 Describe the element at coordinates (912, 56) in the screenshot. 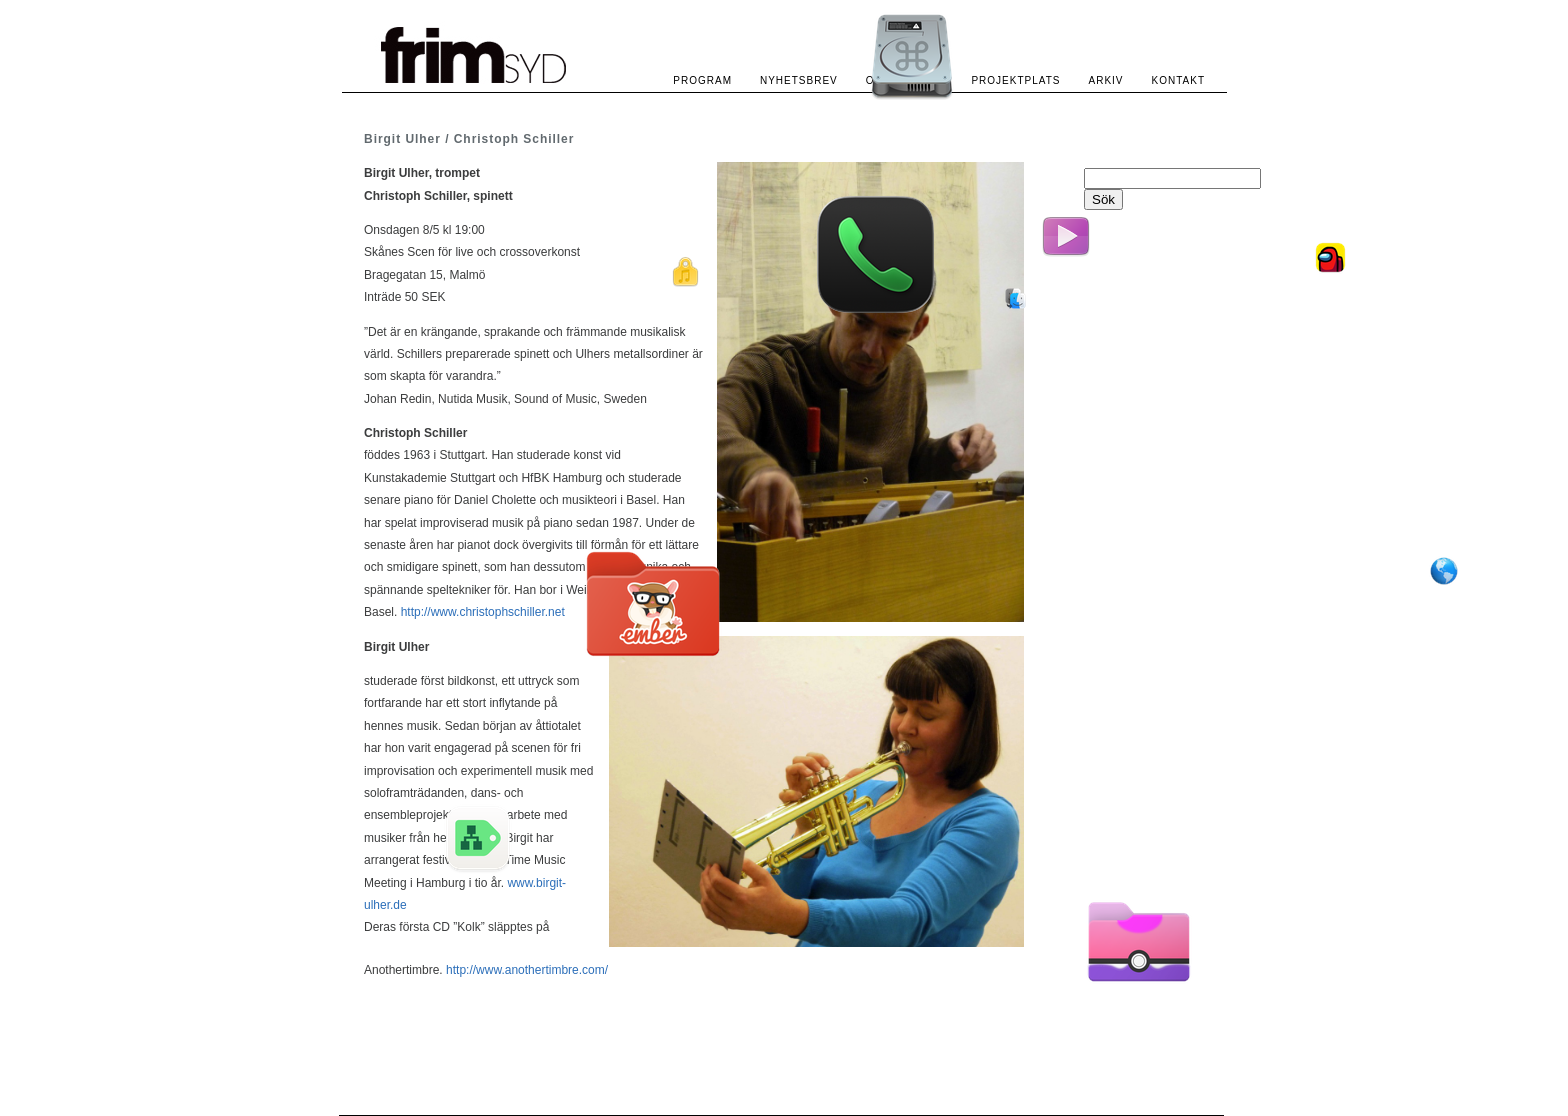

I see `access the root system drive` at that location.